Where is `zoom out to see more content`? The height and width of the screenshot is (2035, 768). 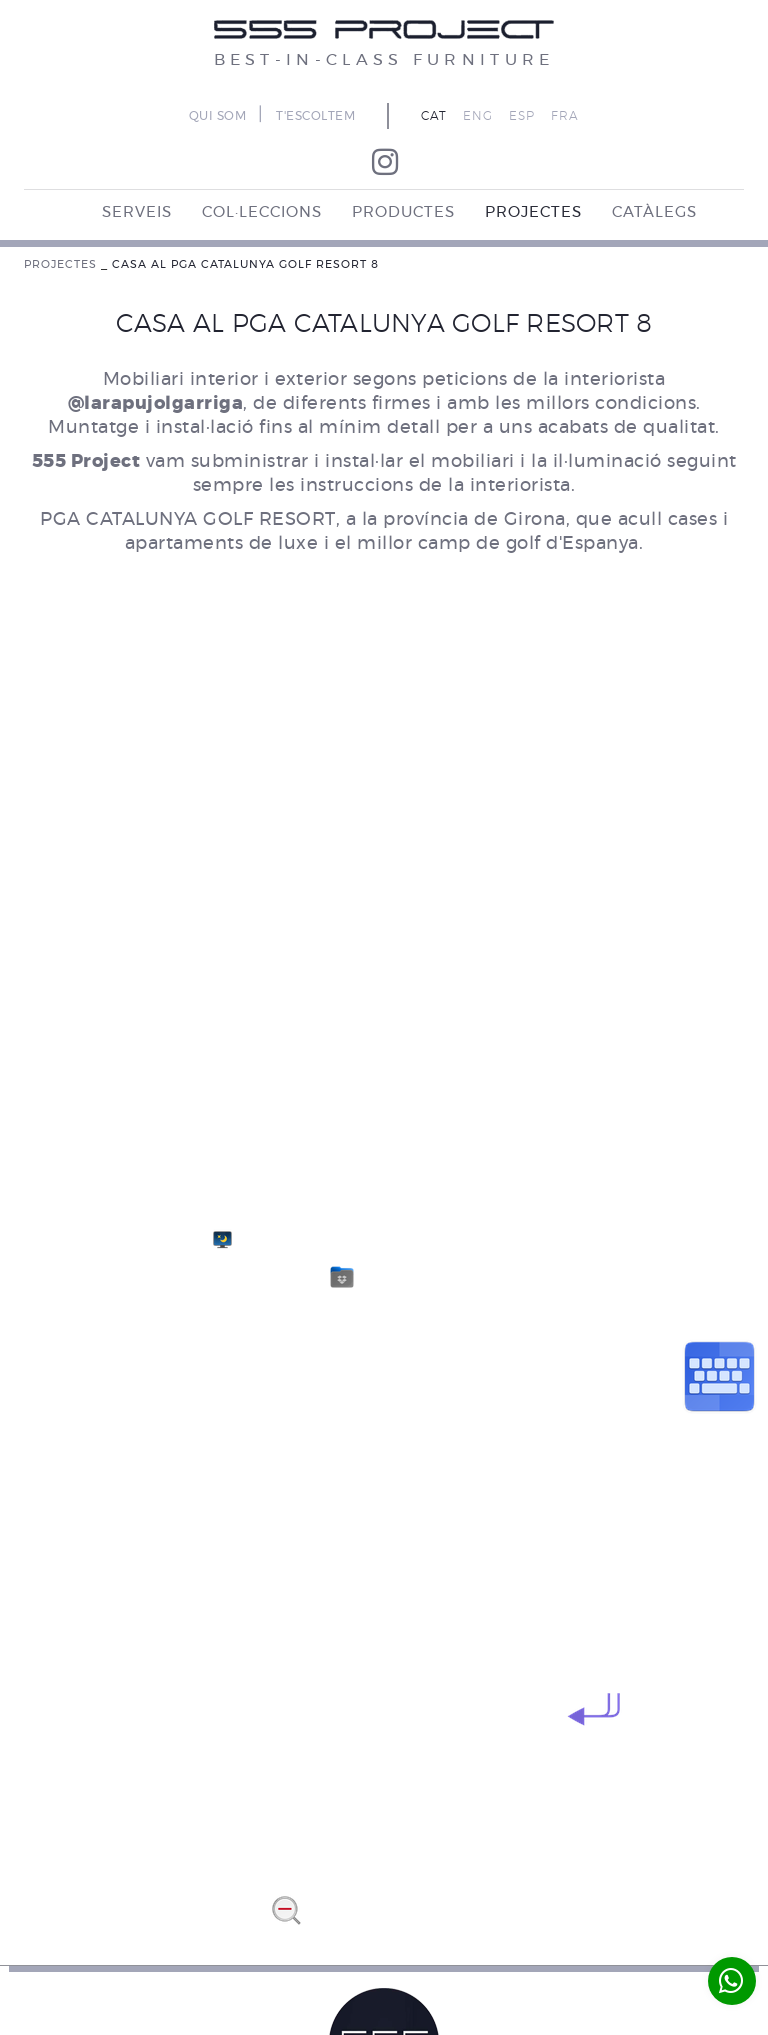
zoom out to see more content is located at coordinates (286, 1910).